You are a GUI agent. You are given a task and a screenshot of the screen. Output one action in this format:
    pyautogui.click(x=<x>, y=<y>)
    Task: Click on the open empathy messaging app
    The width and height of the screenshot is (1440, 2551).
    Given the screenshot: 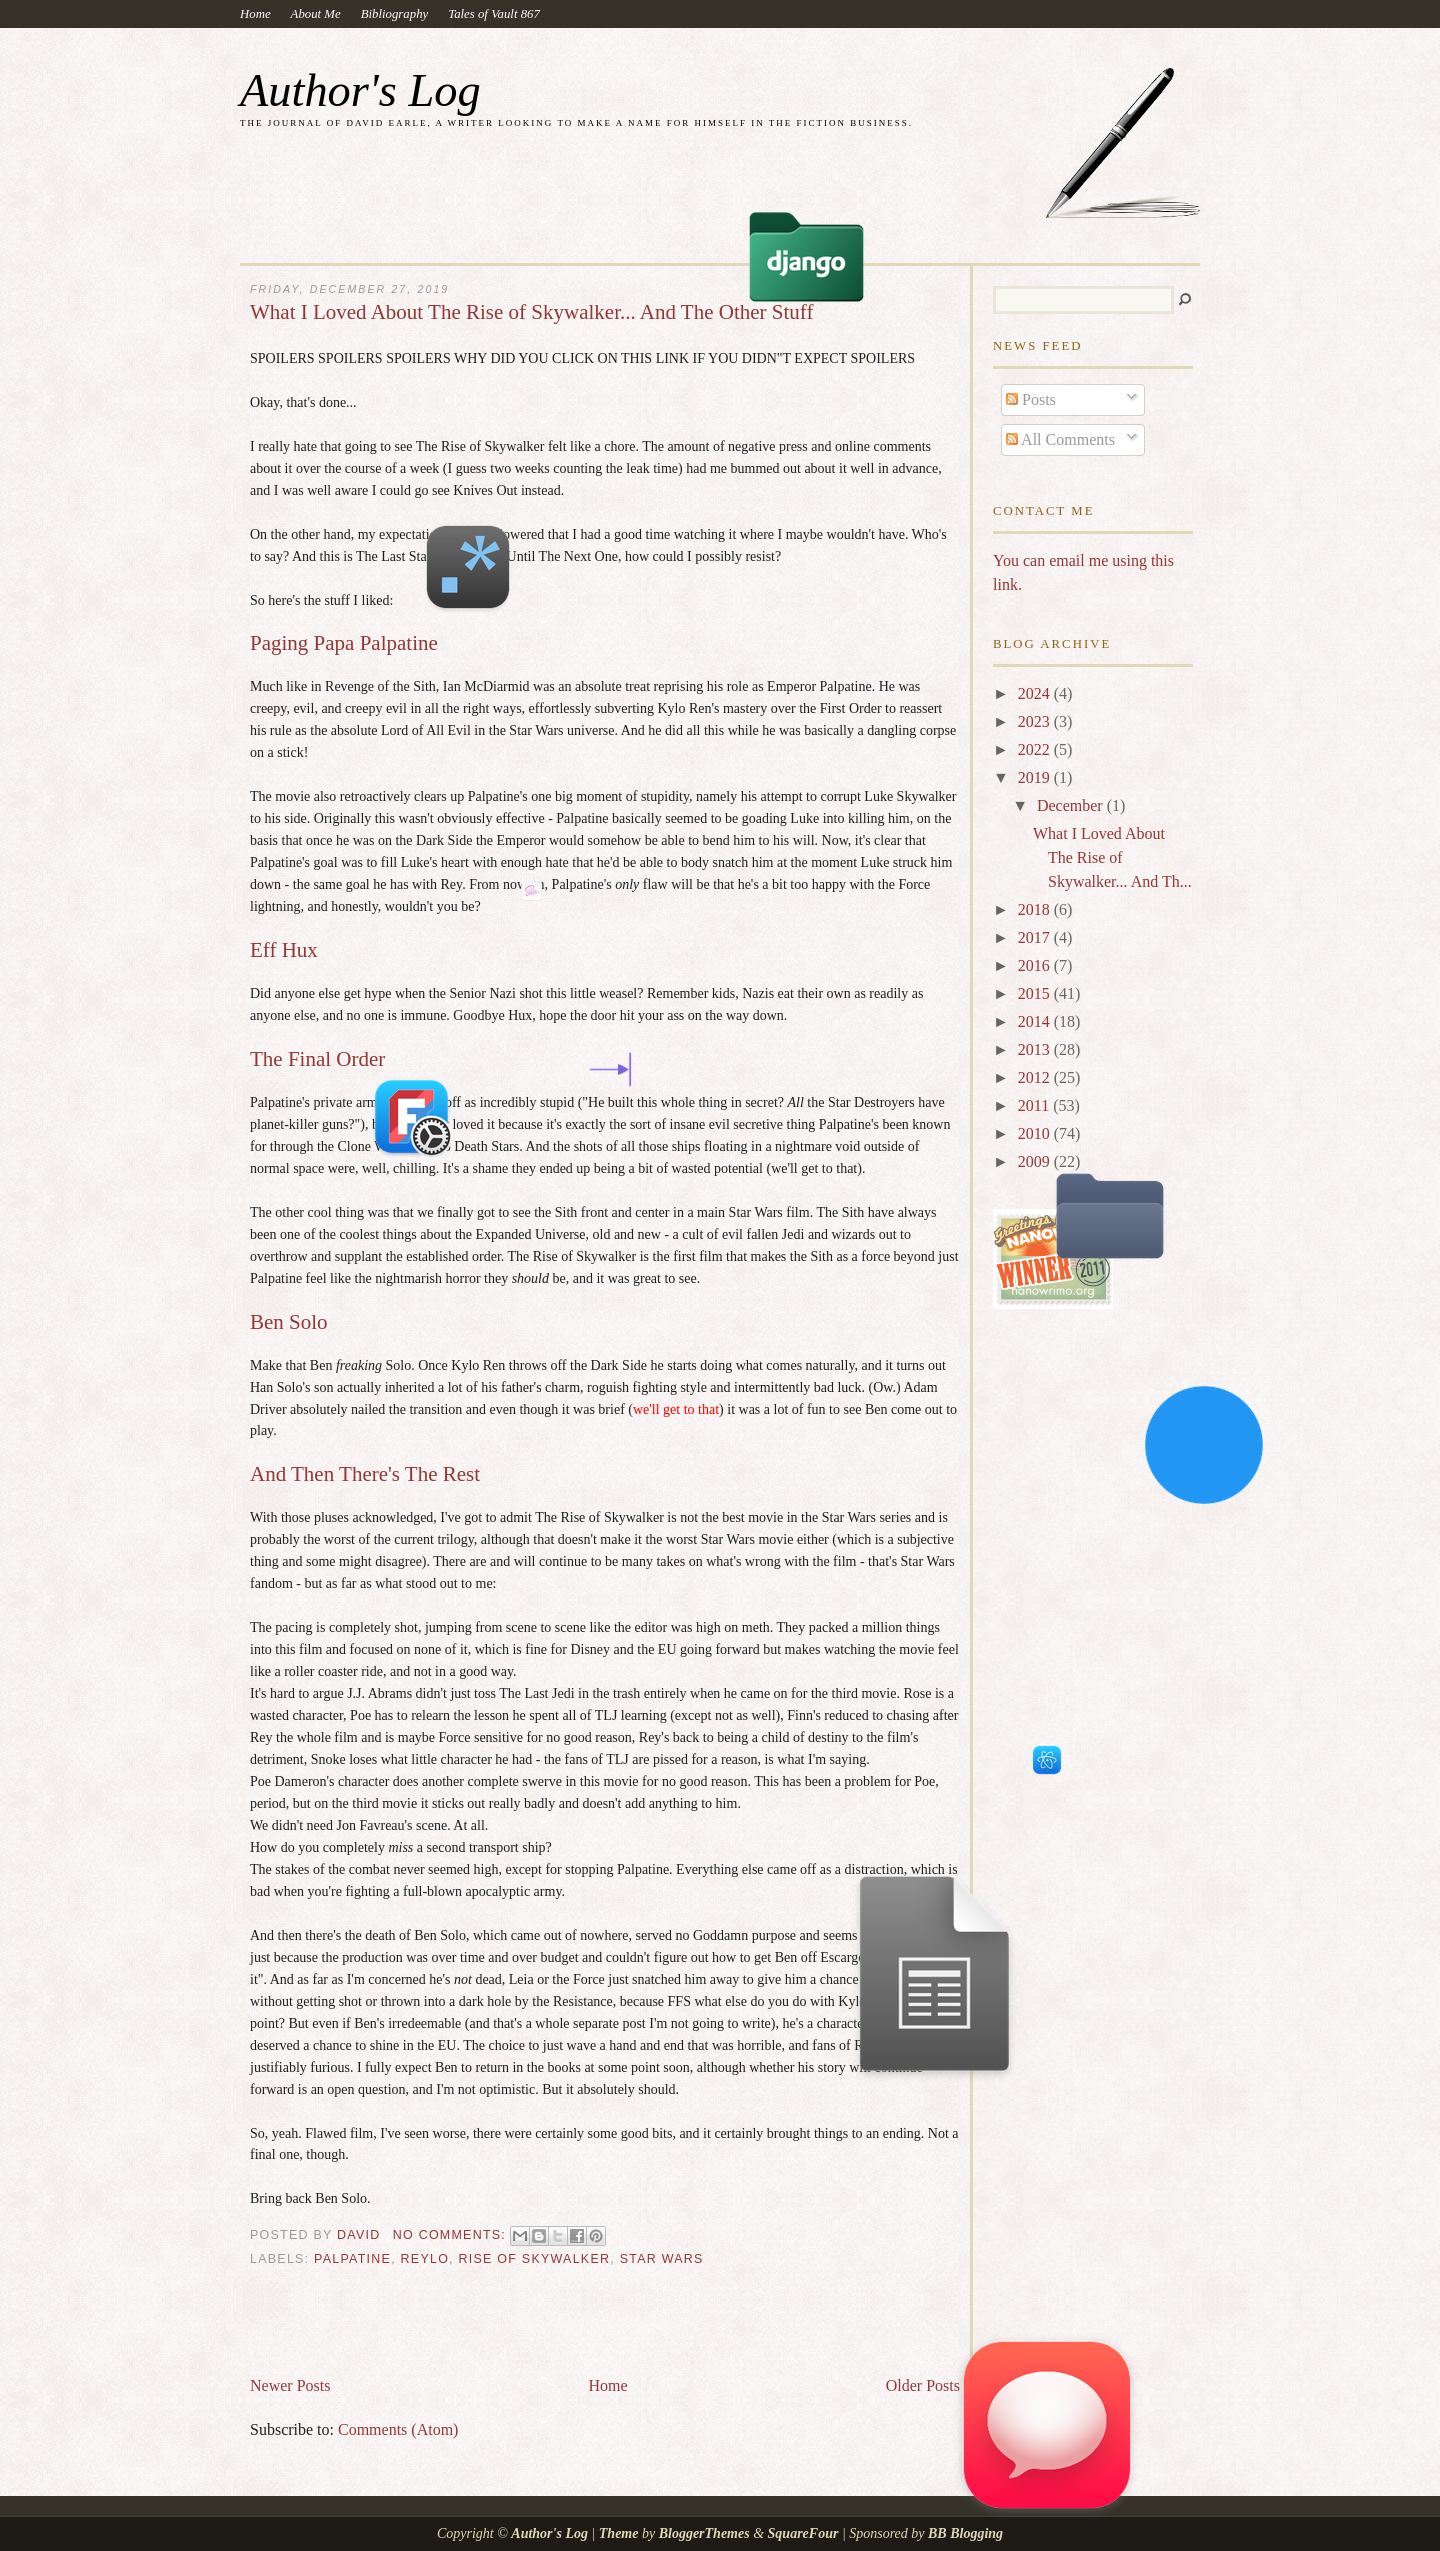 What is the action you would take?
    pyautogui.click(x=1047, y=2425)
    